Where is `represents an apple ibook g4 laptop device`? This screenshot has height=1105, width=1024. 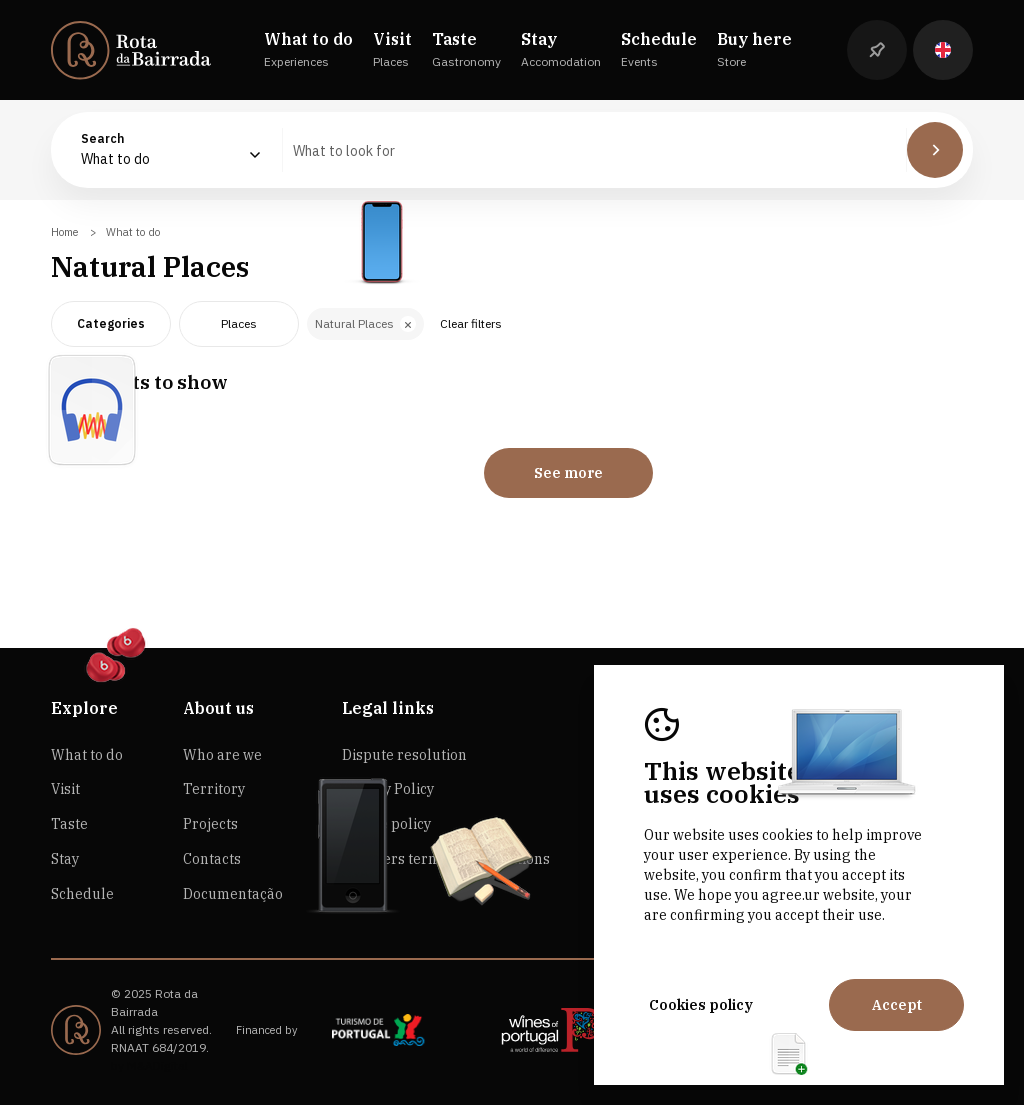 represents an apple ibook g4 laptop device is located at coordinates (847, 752).